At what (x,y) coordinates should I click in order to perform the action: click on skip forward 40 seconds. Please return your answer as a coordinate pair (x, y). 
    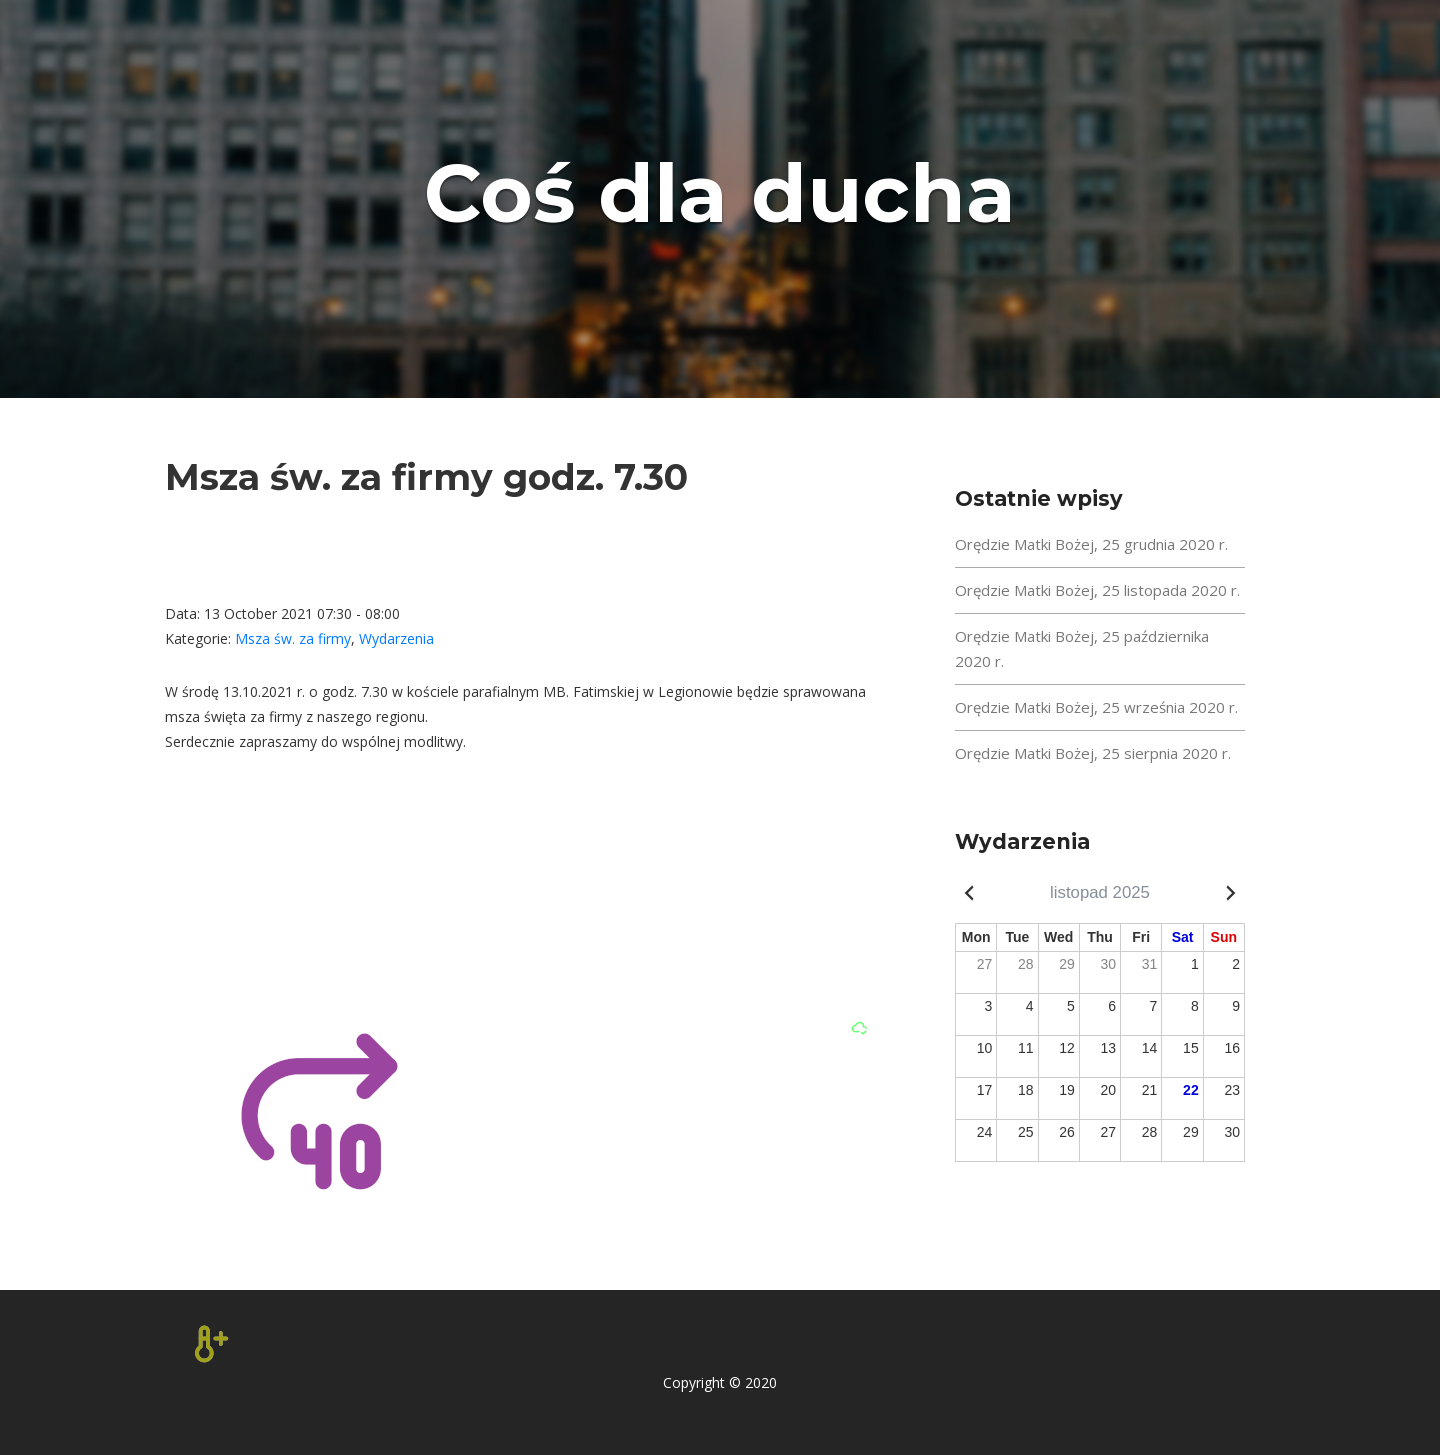
    Looking at the image, I should click on (323, 1115).